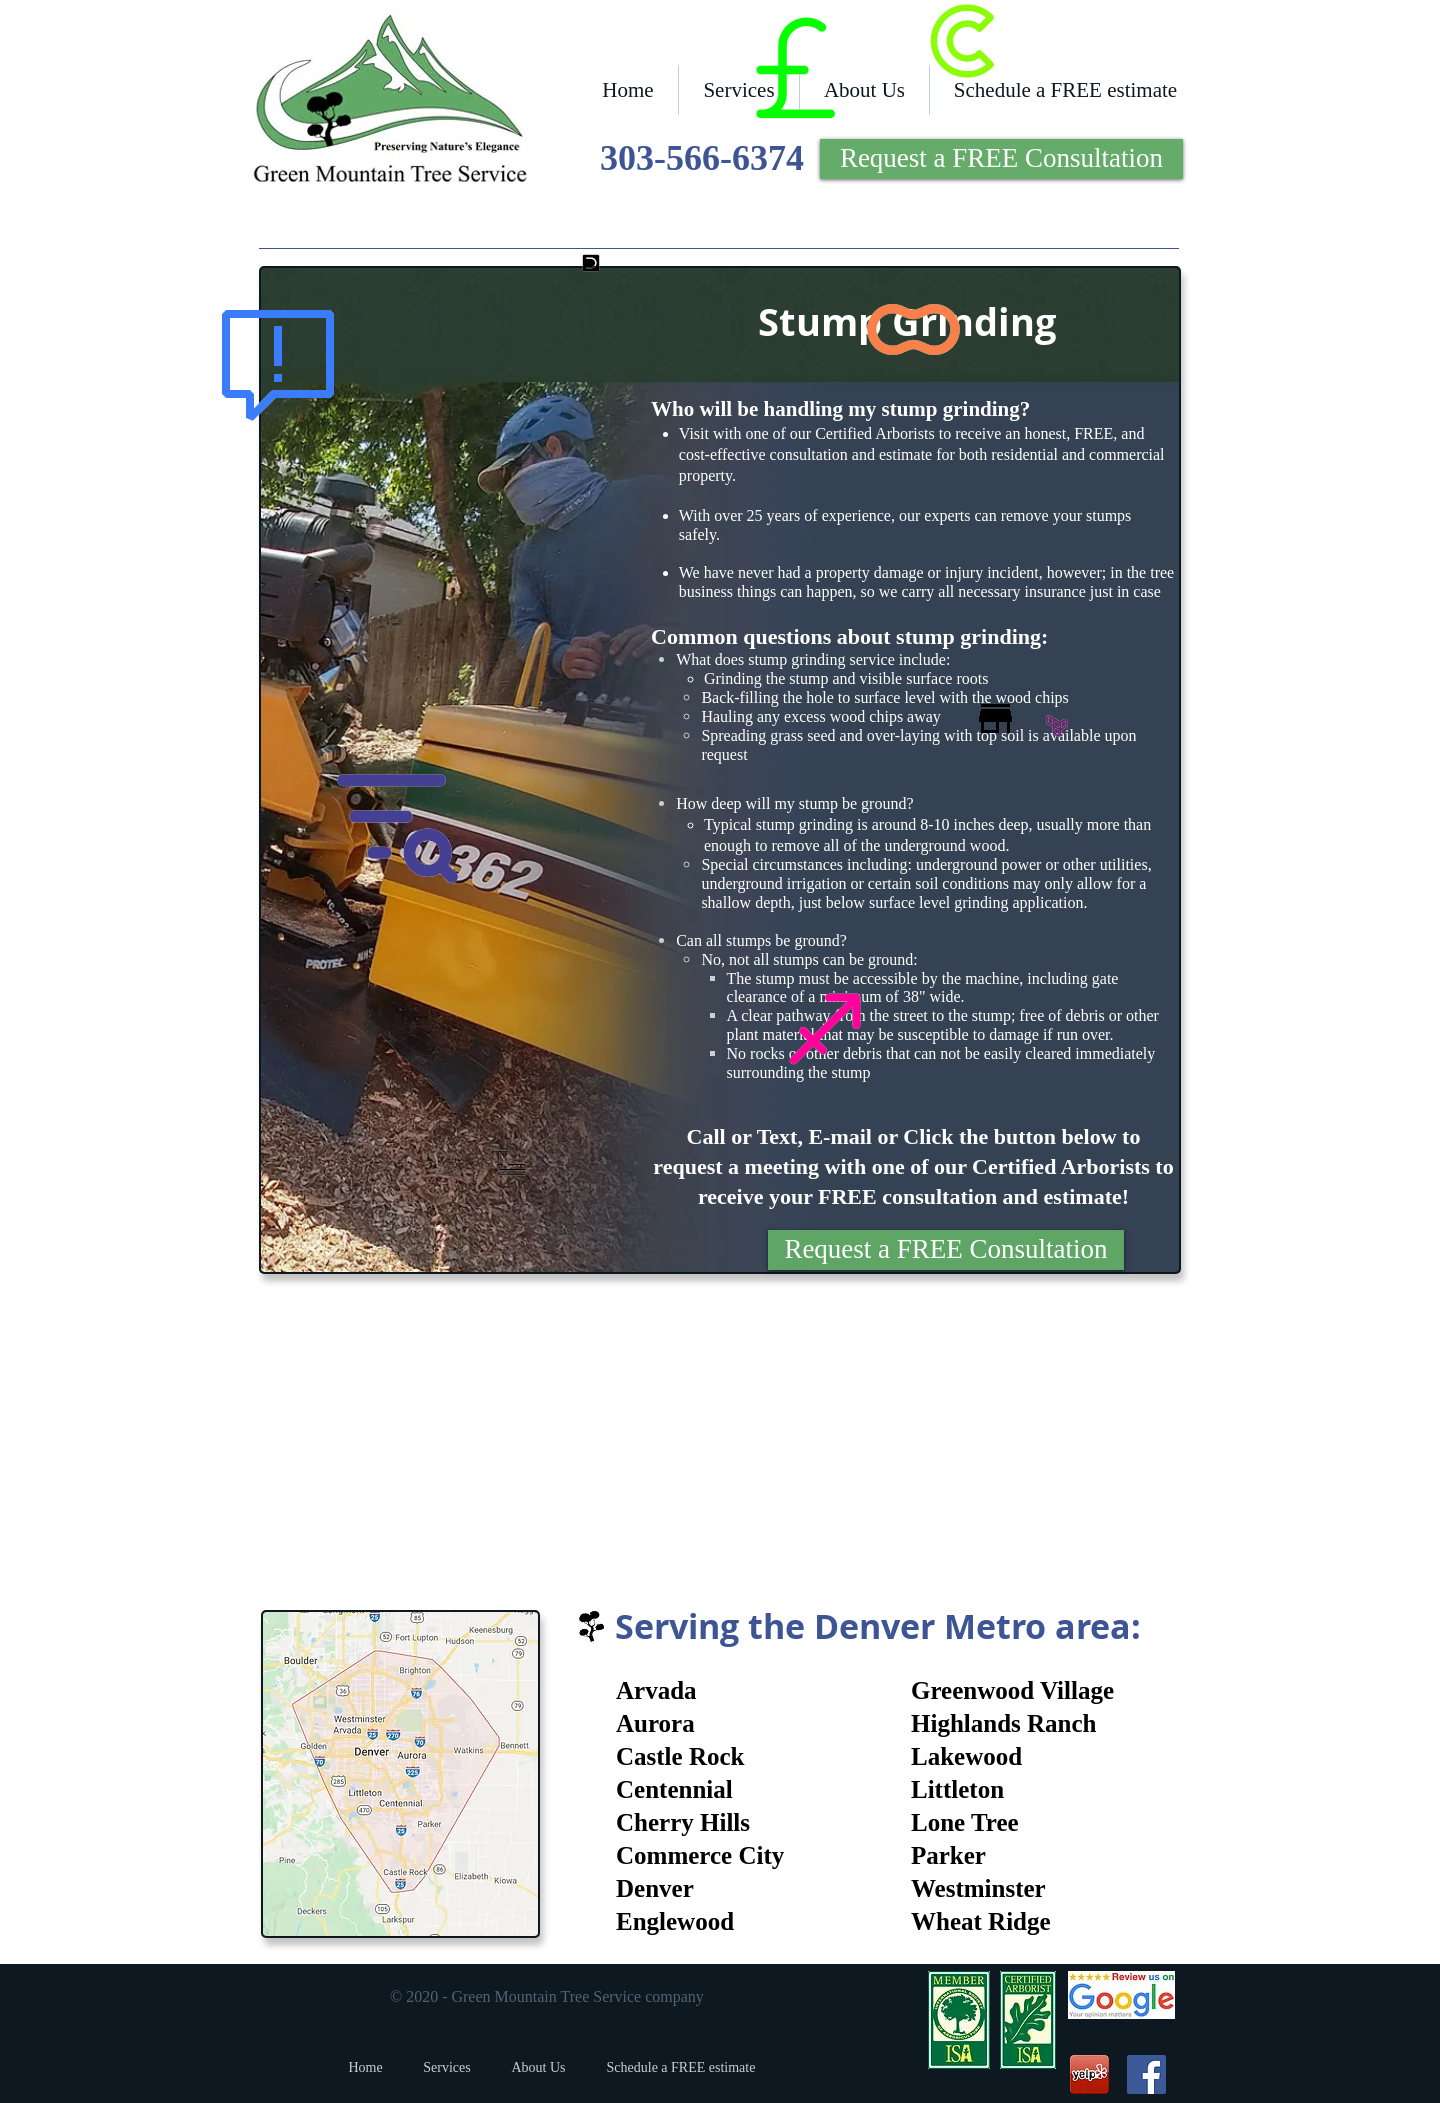  I want to click on sagittarius zodiac sign indicator, so click(825, 1029).